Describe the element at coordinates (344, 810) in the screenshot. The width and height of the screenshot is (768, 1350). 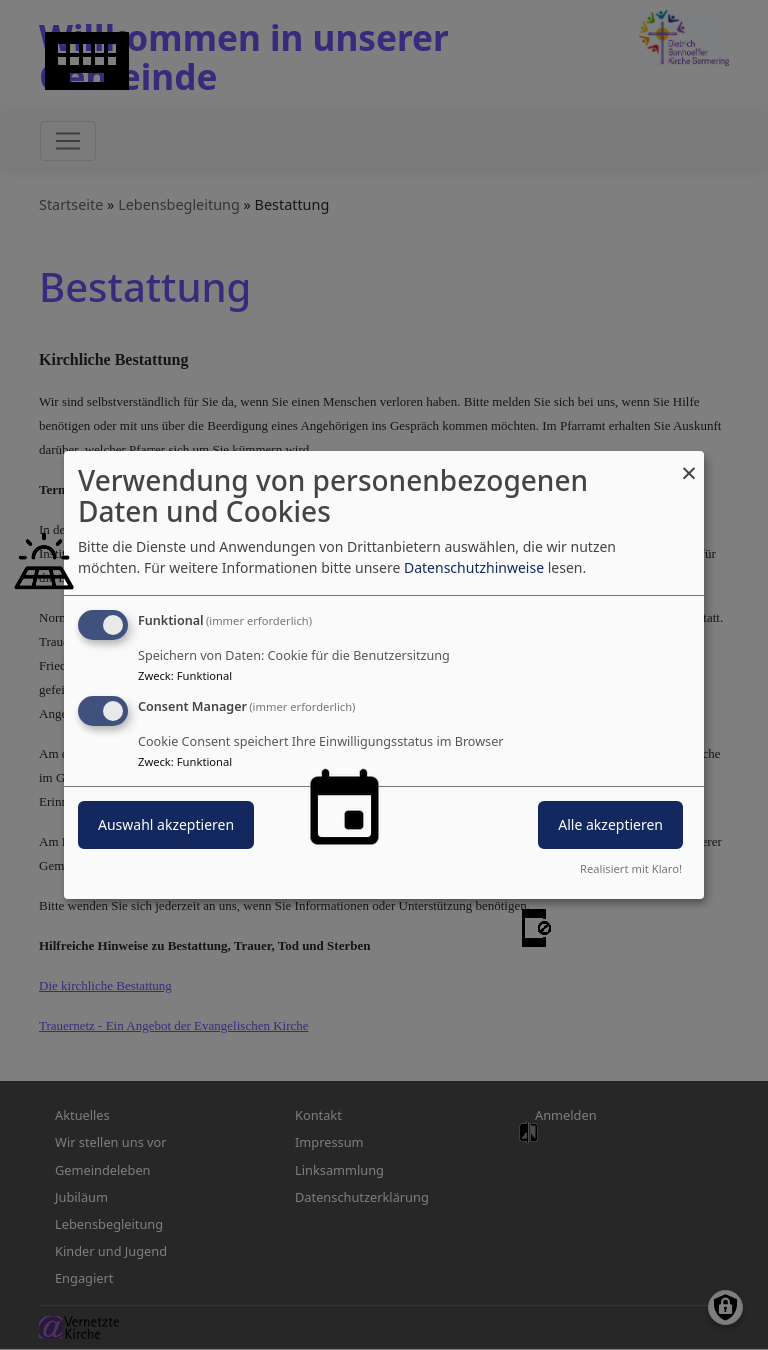
I see `add an event to your calendar` at that location.